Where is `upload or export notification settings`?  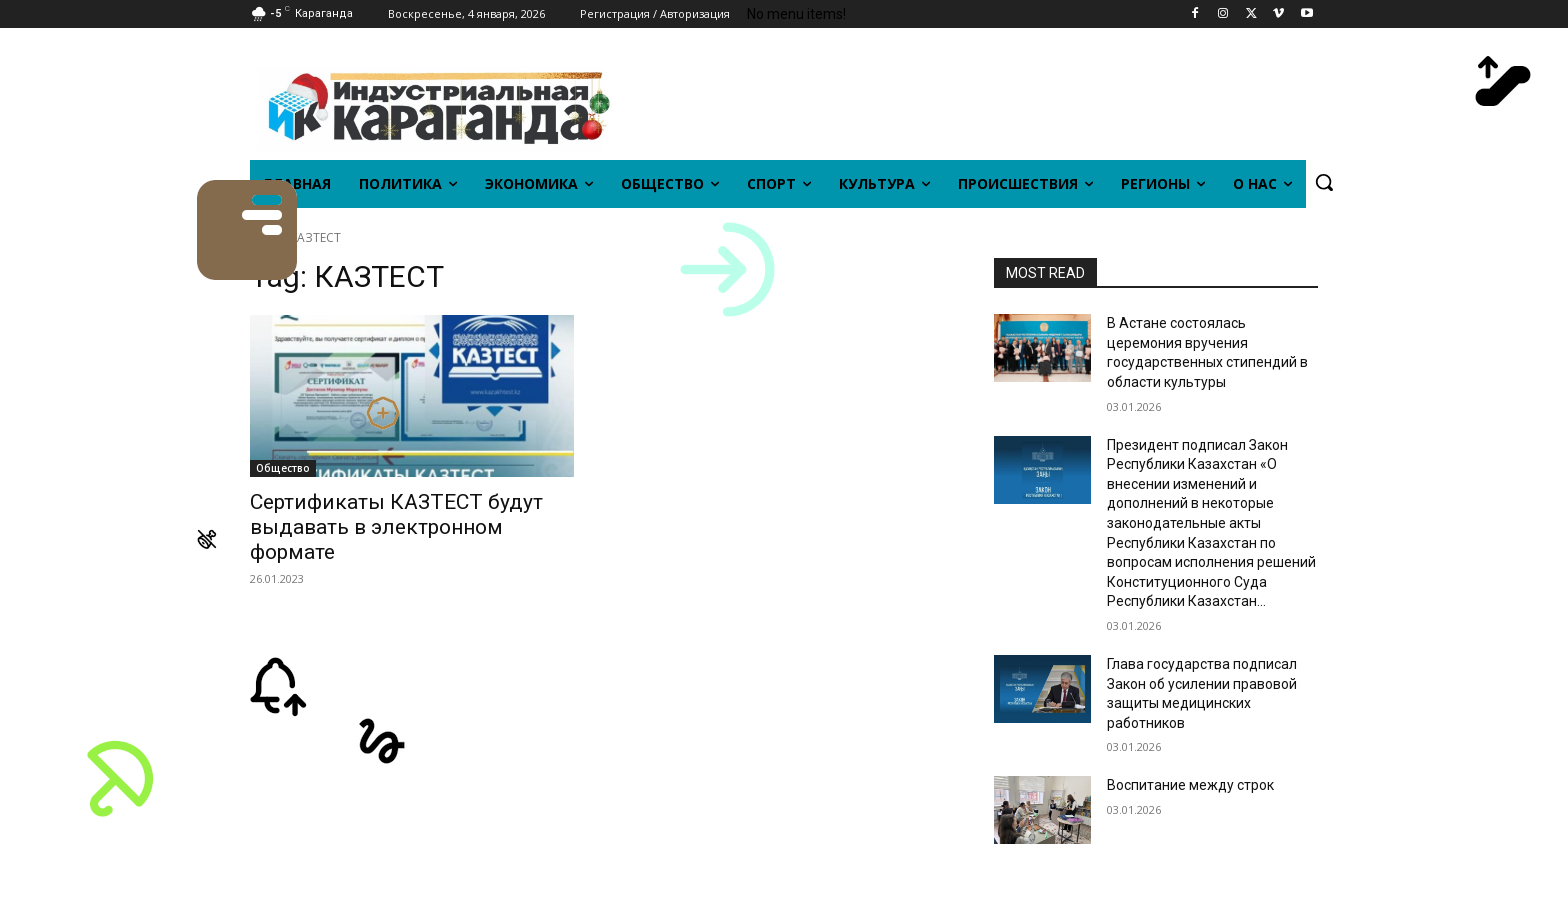
upload or export notification settings is located at coordinates (275, 685).